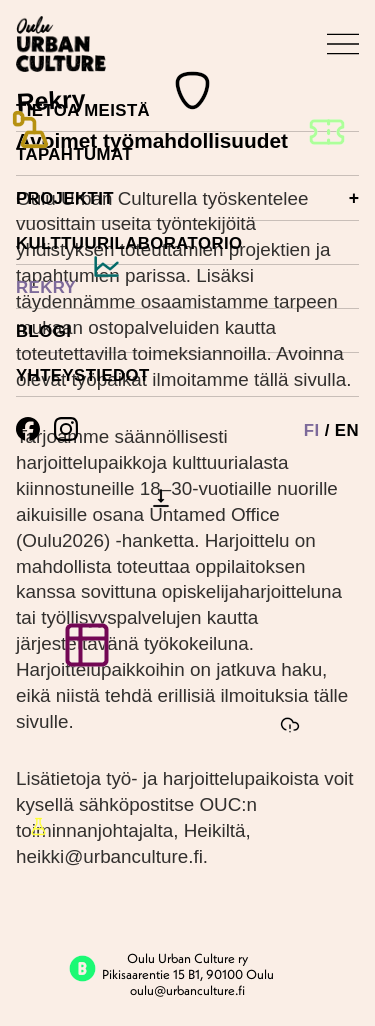 Image resolution: width=375 pixels, height=1026 pixels. Describe the element at coordinates (290, 725) in the screenshot. I see `cloud service warning or error` at that location.